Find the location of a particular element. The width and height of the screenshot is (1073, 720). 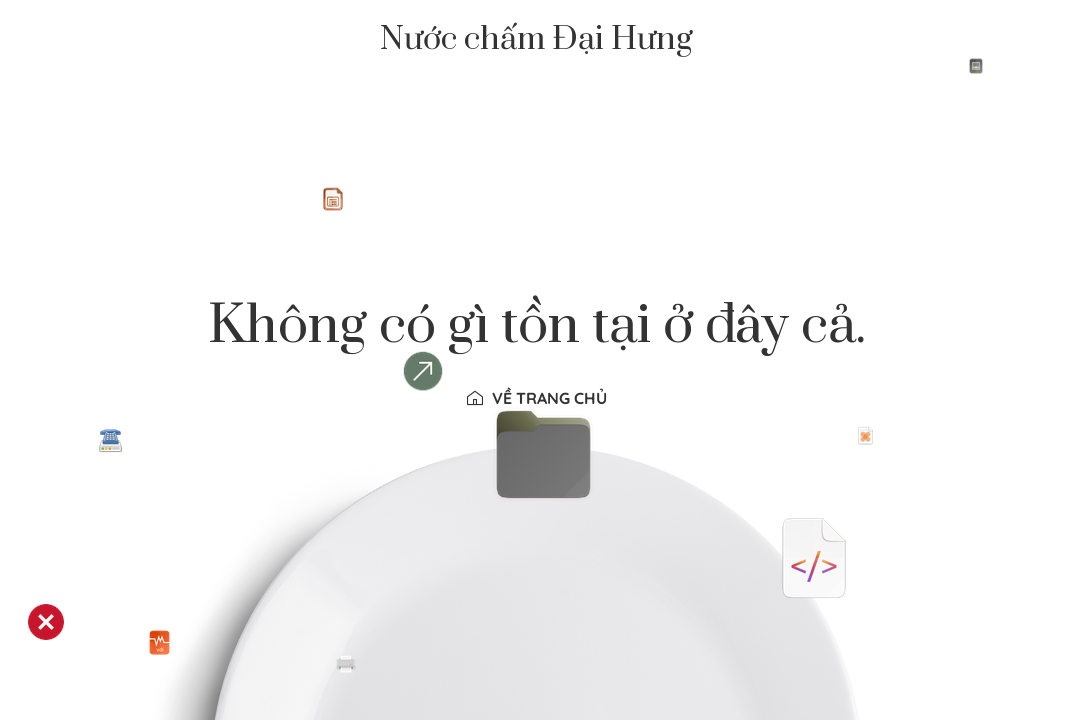

a maven xml configuration file is located at coordinates (814, 558).